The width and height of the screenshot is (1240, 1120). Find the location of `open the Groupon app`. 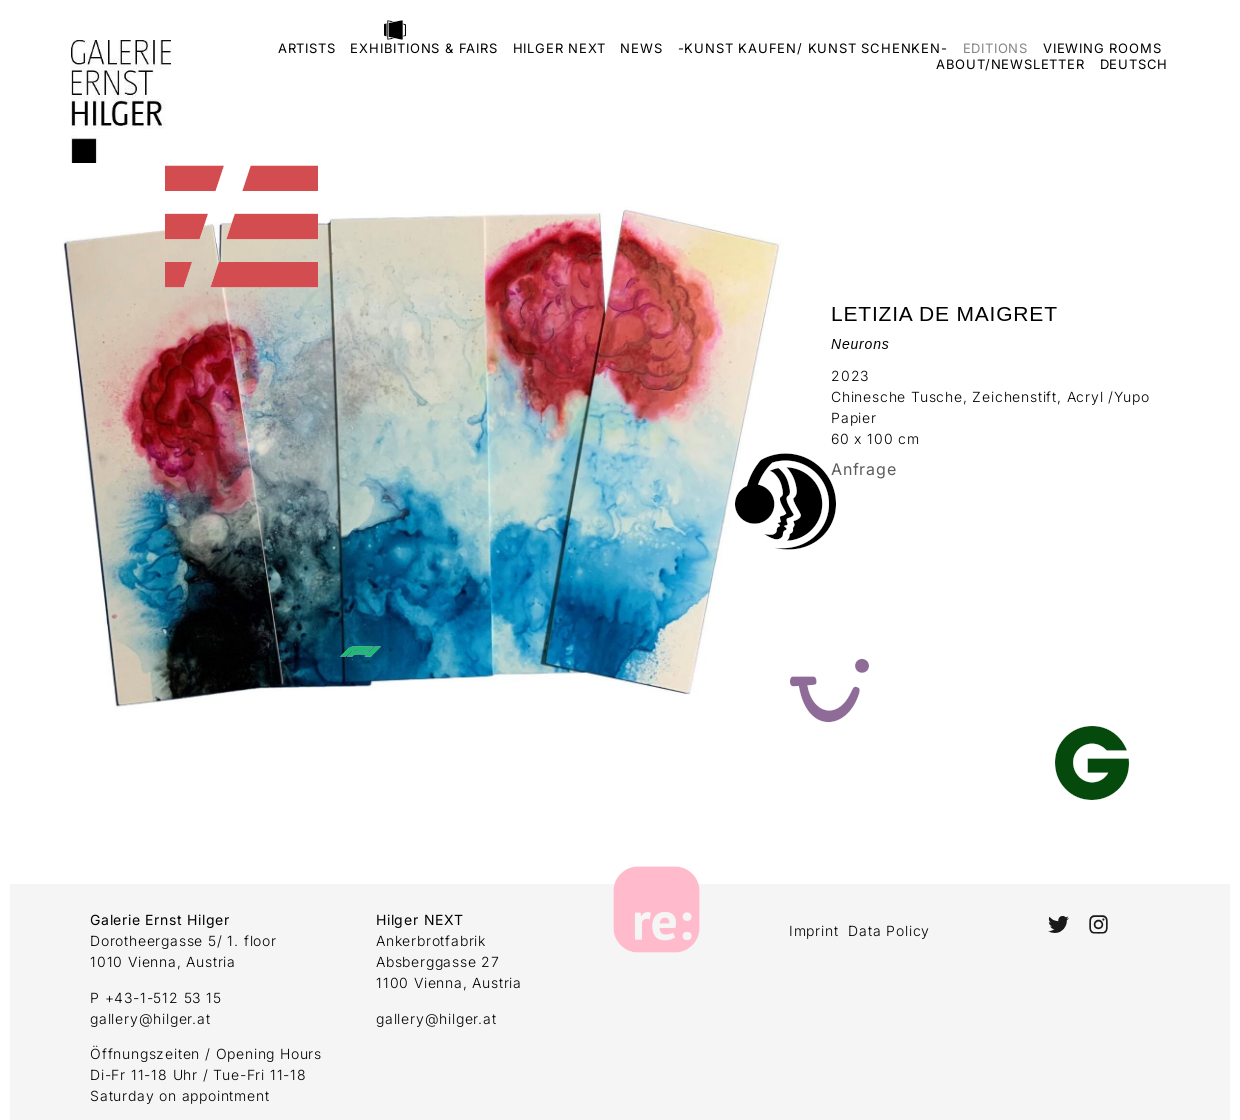

open the Groupon app is located at coordinates (1092, 763).